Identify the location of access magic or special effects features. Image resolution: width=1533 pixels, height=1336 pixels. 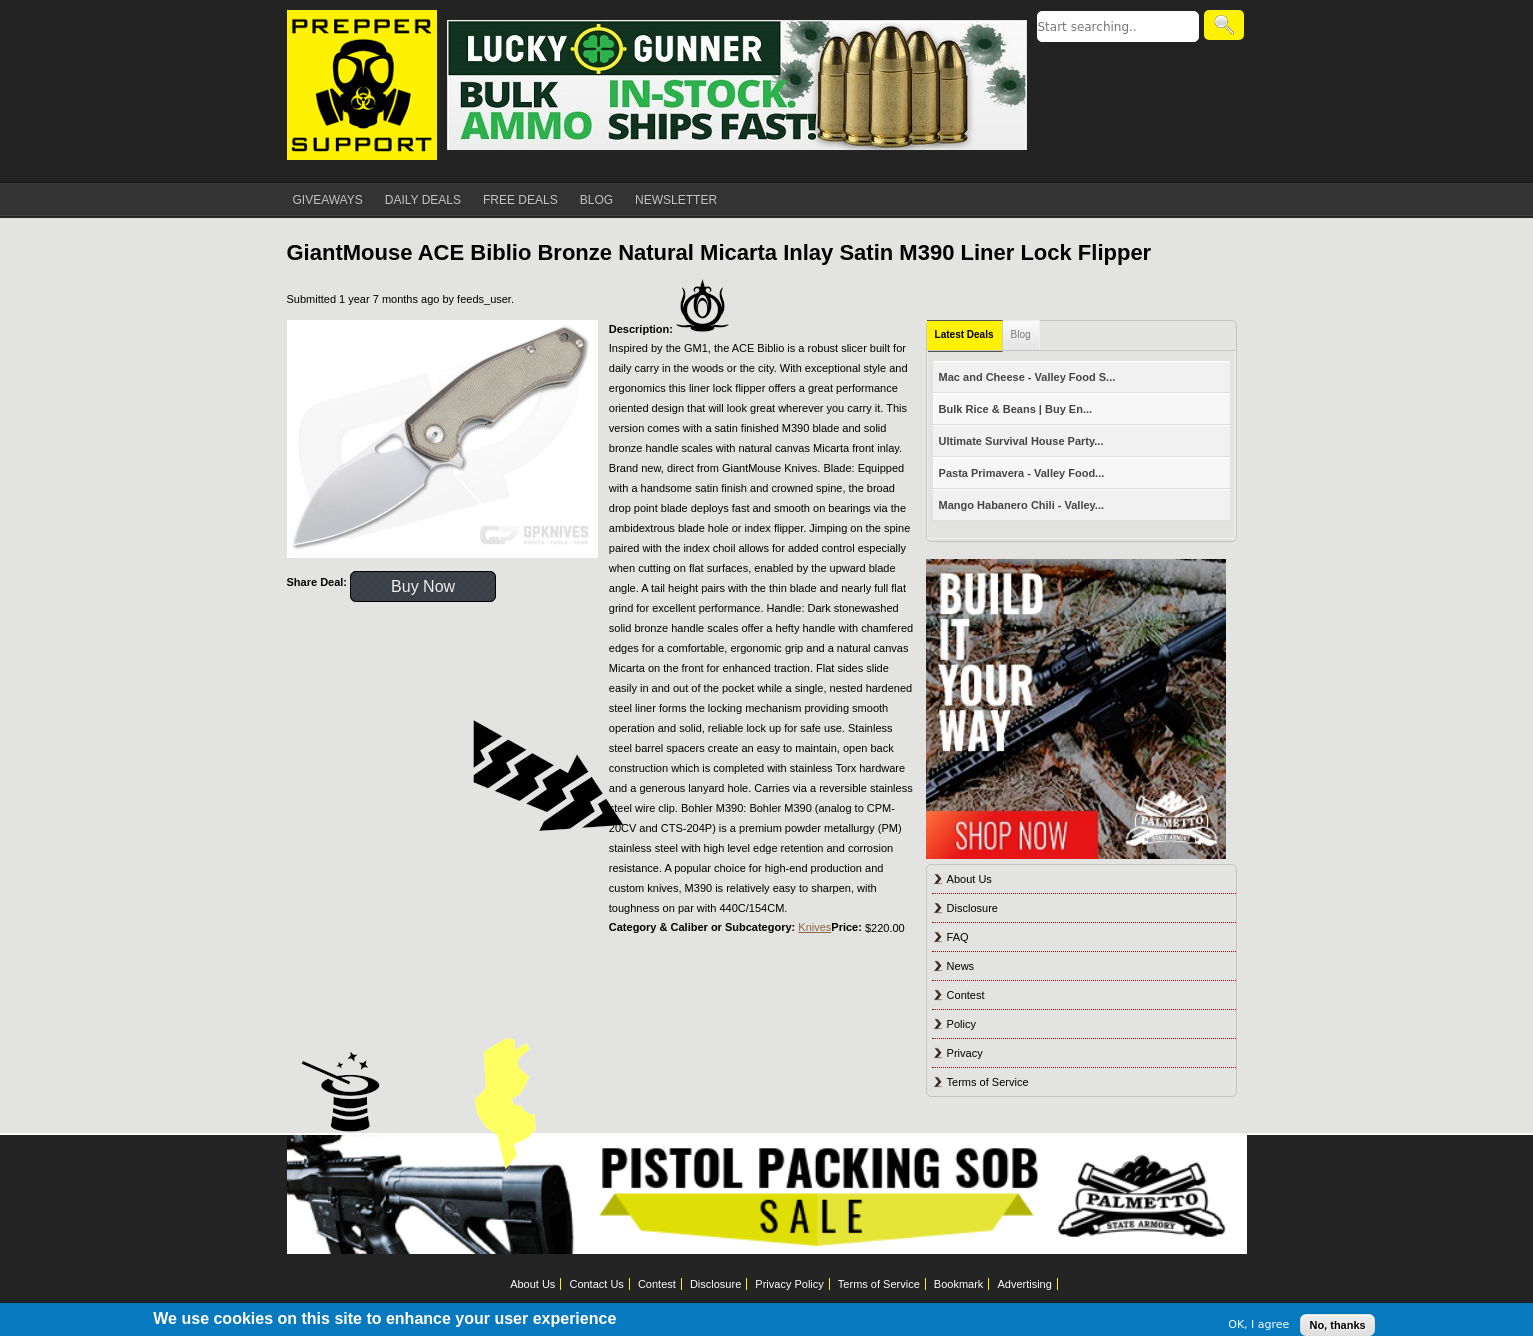
(340, 1091).